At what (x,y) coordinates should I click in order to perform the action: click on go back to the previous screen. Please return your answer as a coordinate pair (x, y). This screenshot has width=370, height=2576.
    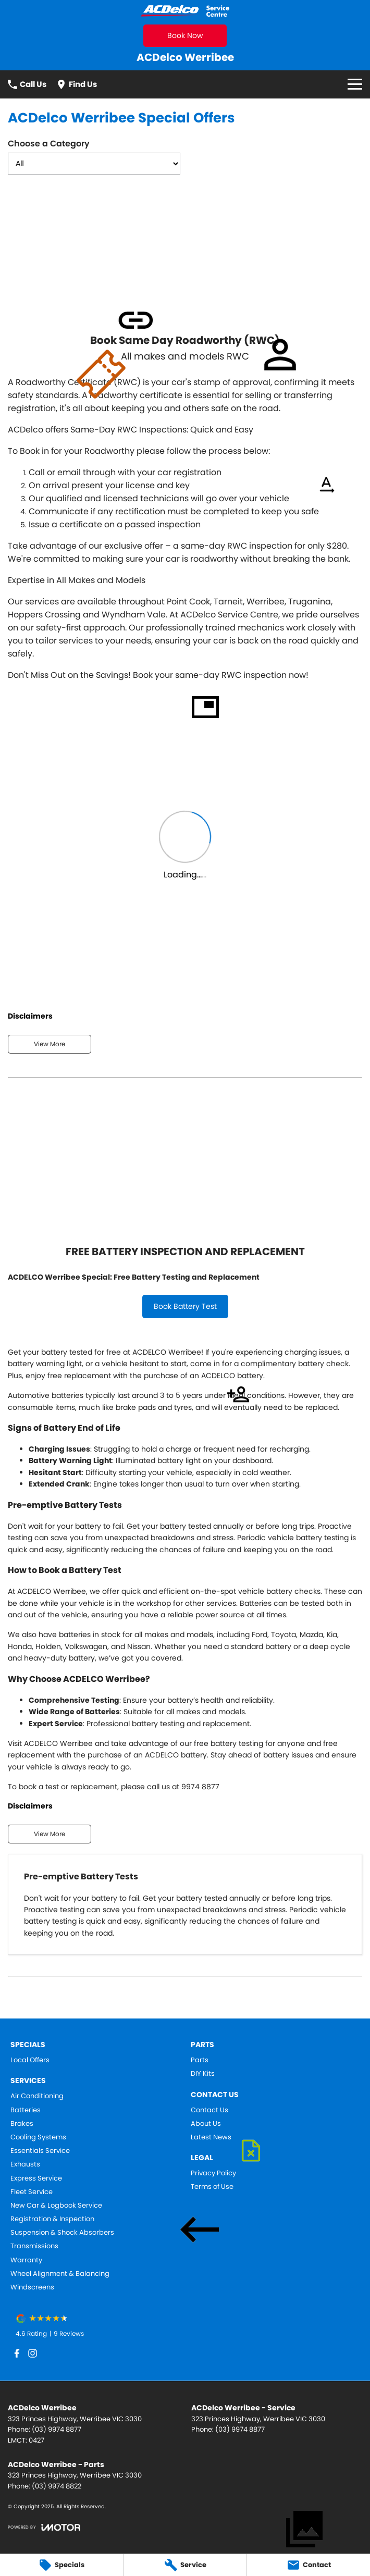
    Looking at the image, I should click on (200, 2230).